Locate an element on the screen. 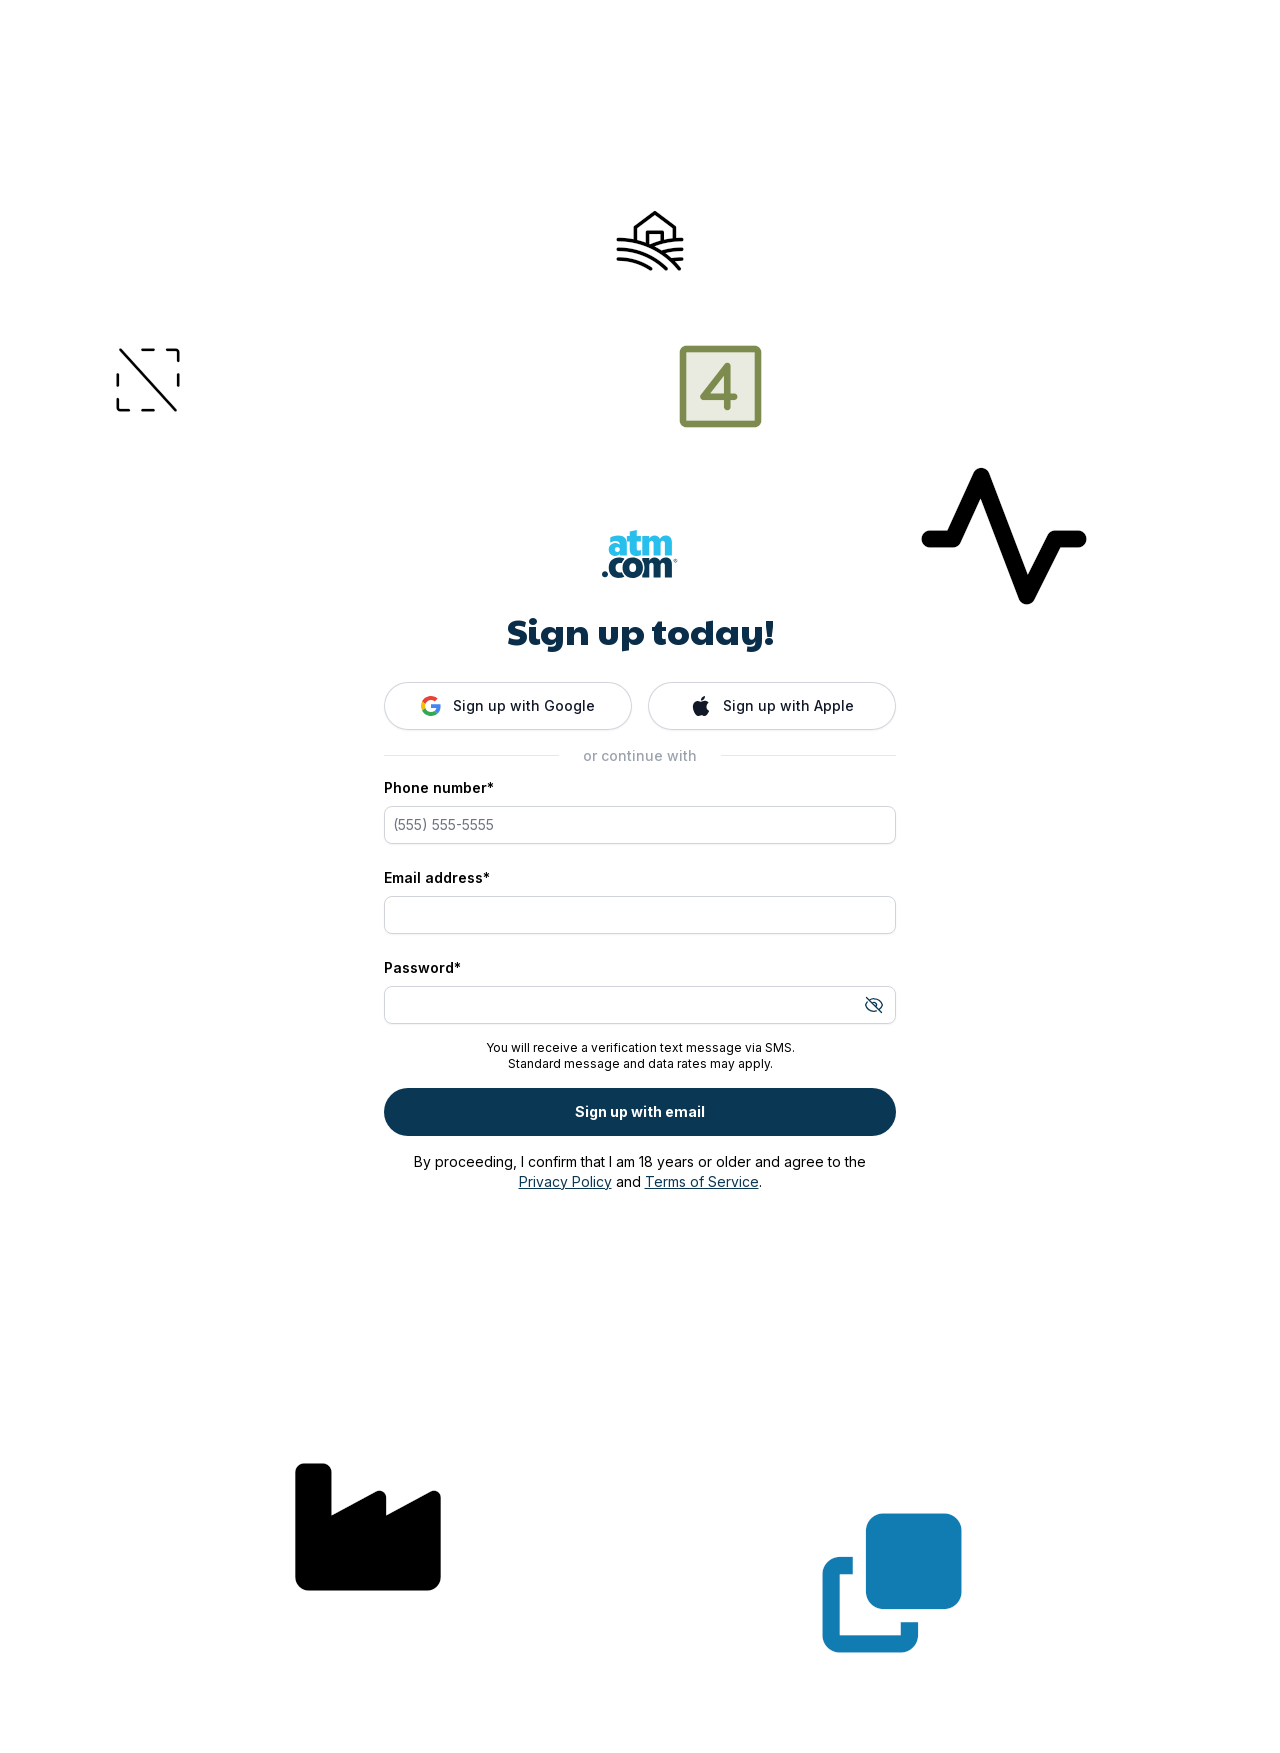  view industrial or manufacturing settings is located at coordinates (368, 1527).